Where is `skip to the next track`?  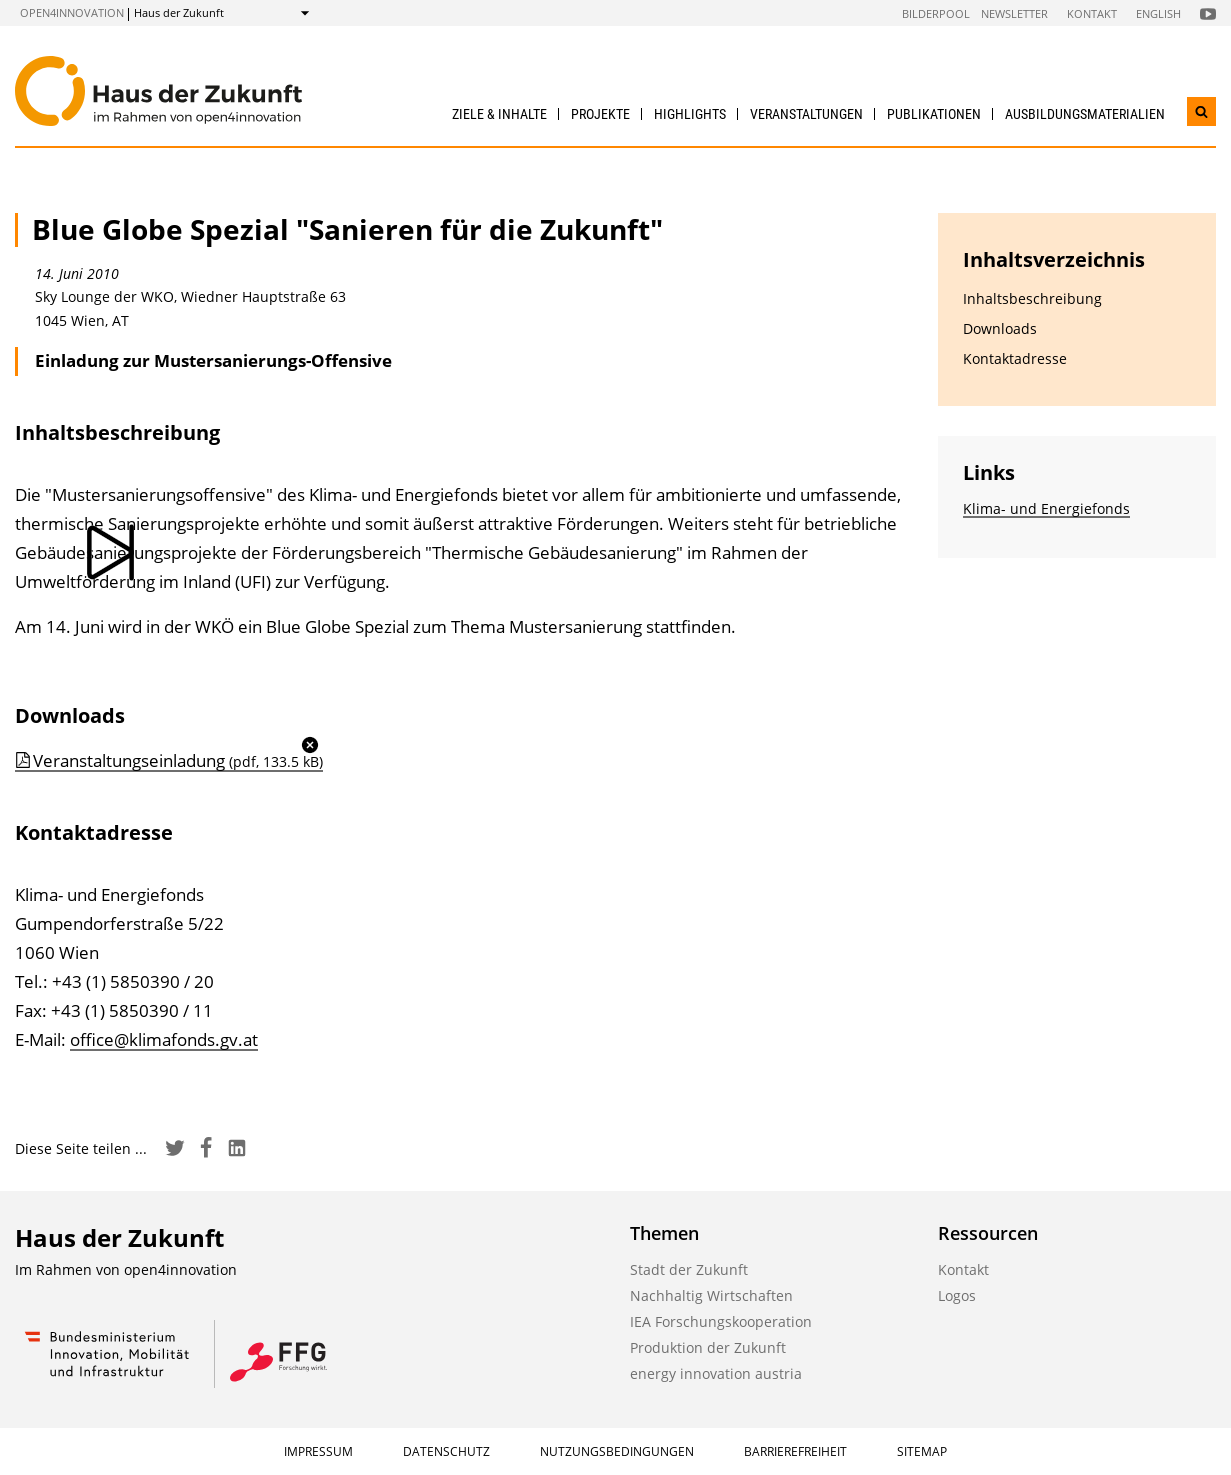 skip to the next track is located at coordinates (110, 552).